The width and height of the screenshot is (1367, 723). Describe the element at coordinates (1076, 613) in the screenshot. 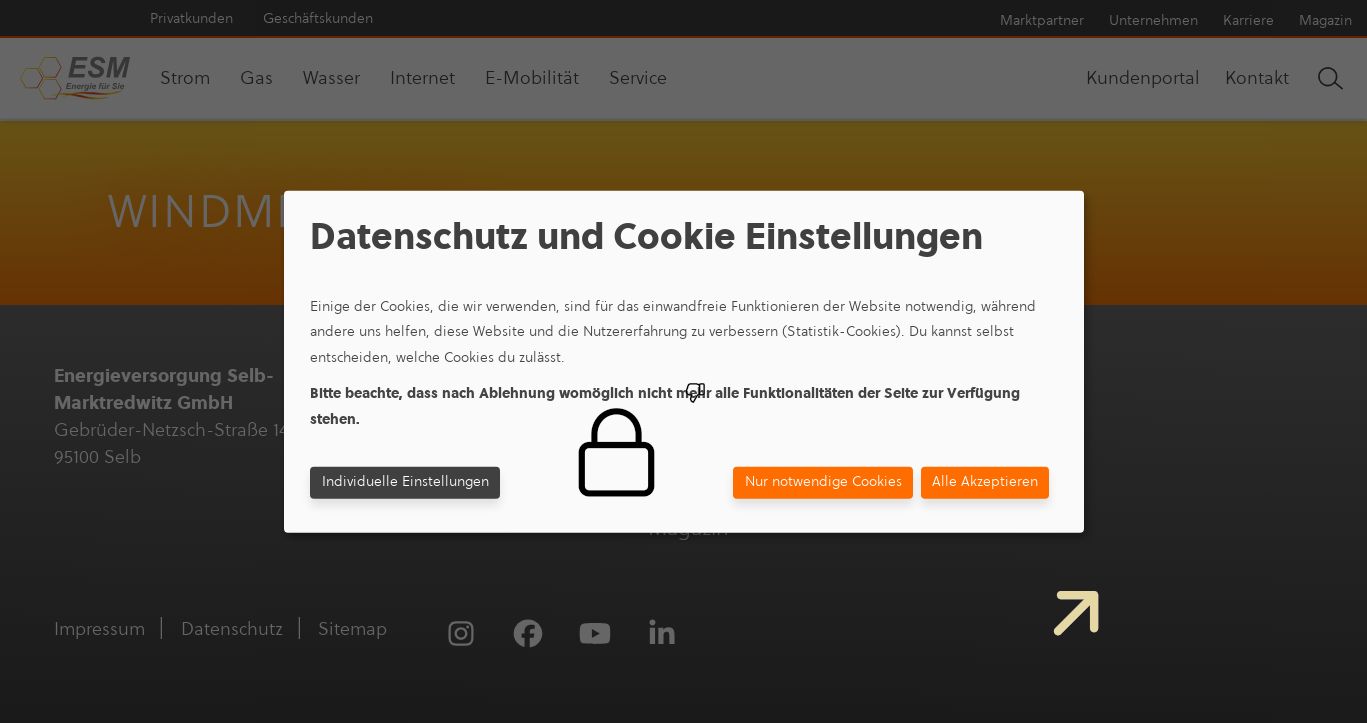

I see `open link in a new tab or window` at that location.